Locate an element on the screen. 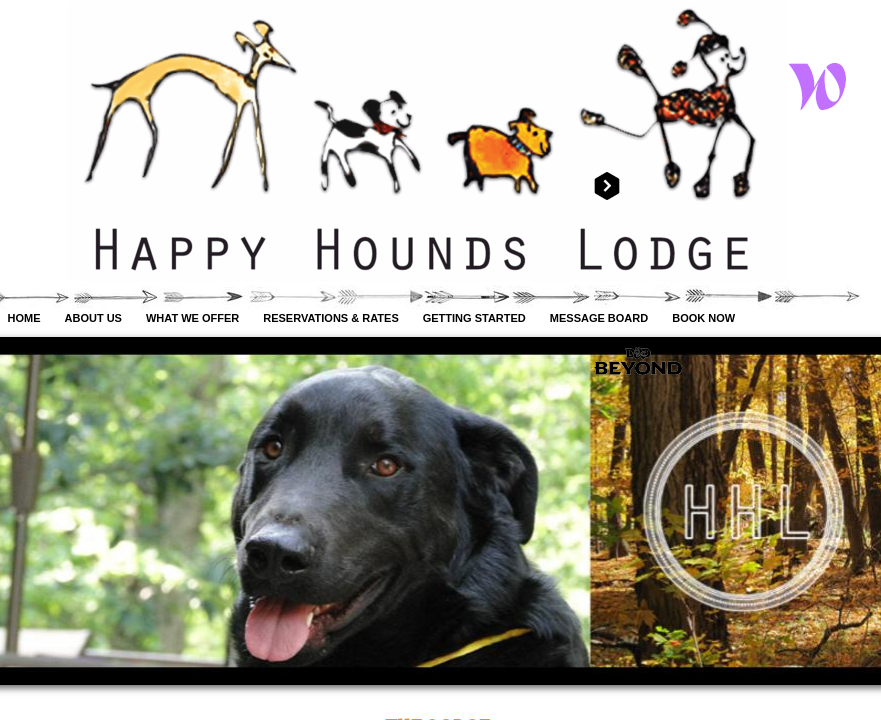  open D&D Beyond app or website is located at coordinates (638, 361).